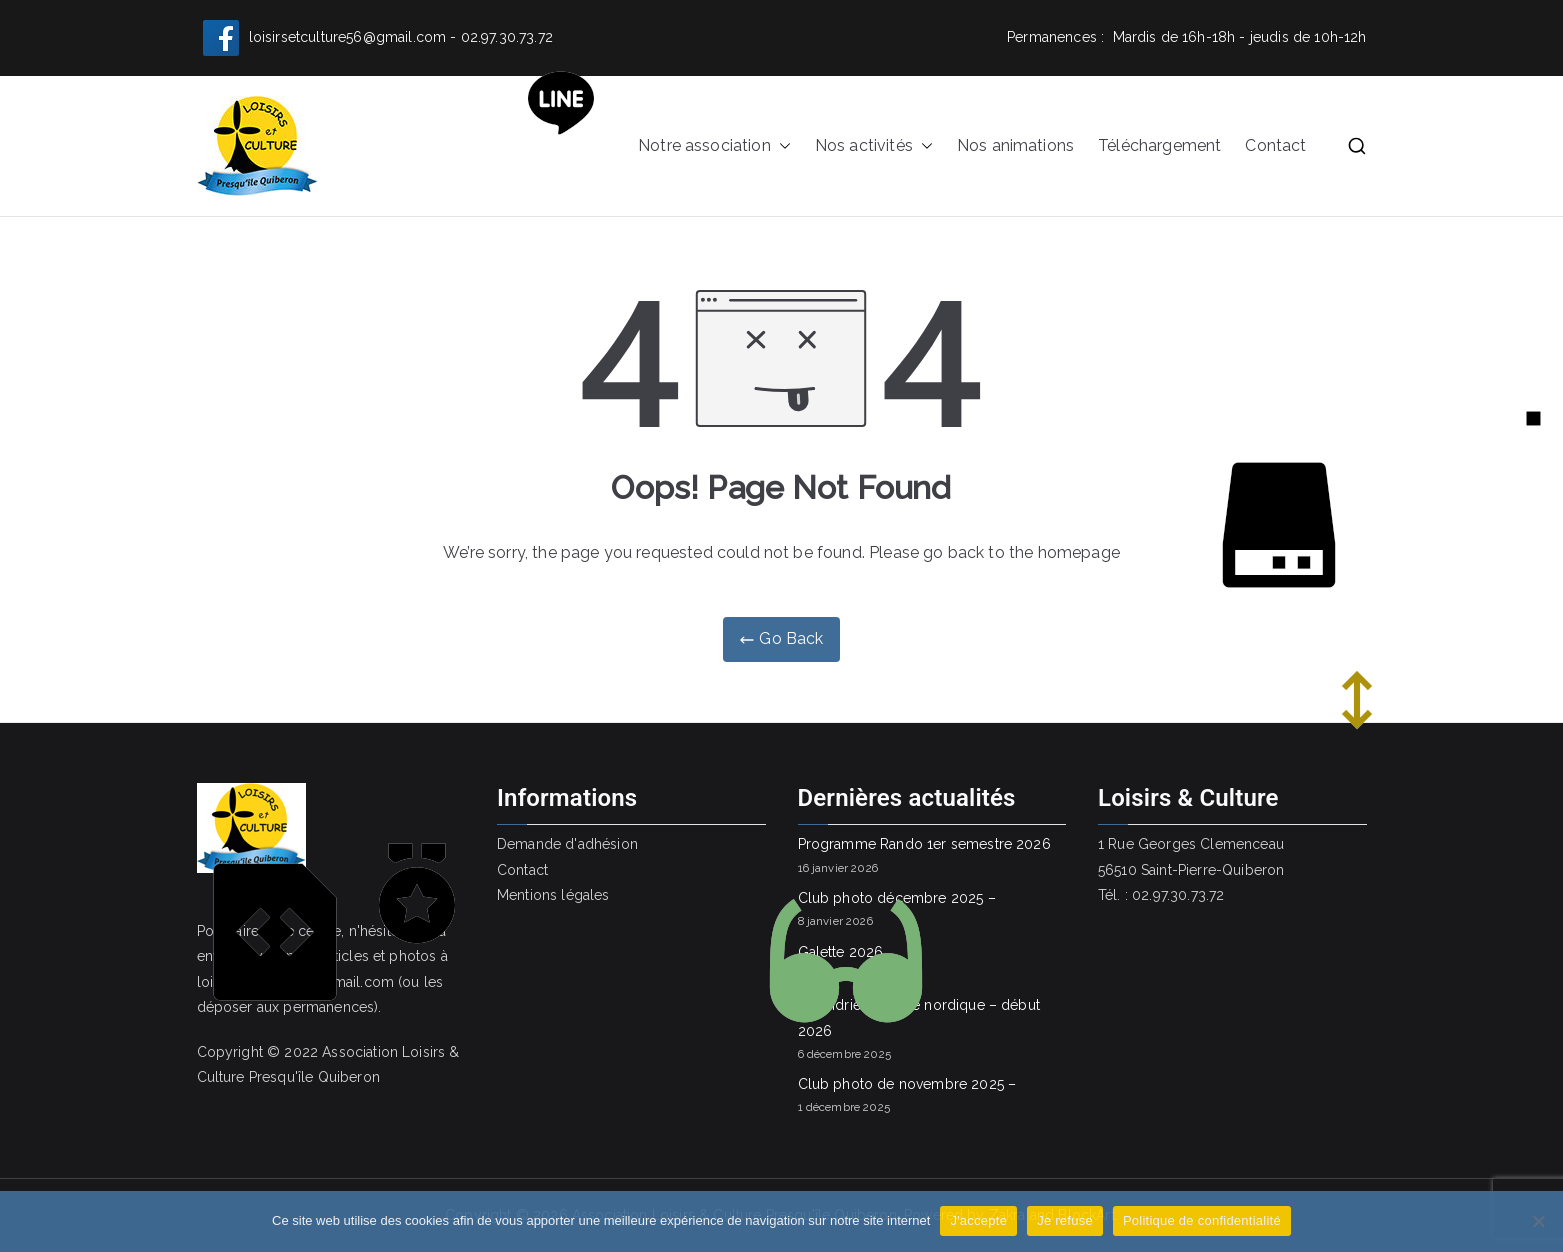 The width and height of the screenshot is (1563, 1252). I want to click on stop media playback, so click(1533, 418).